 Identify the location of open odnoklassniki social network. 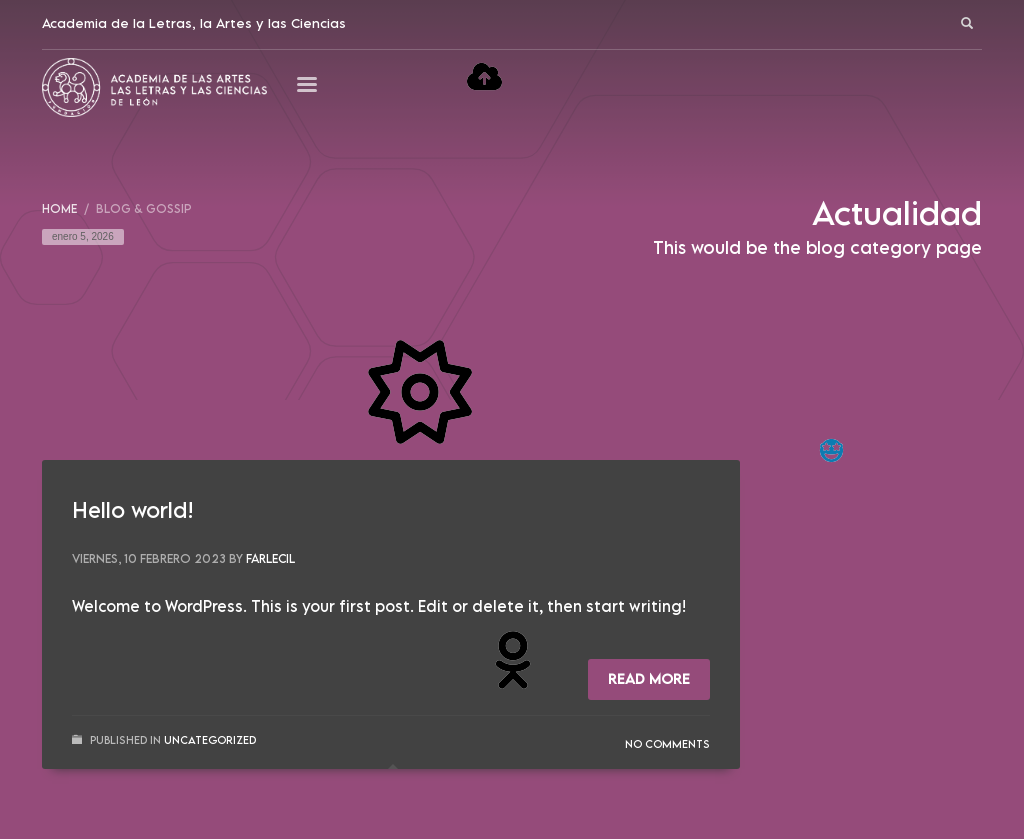
(513, 660).